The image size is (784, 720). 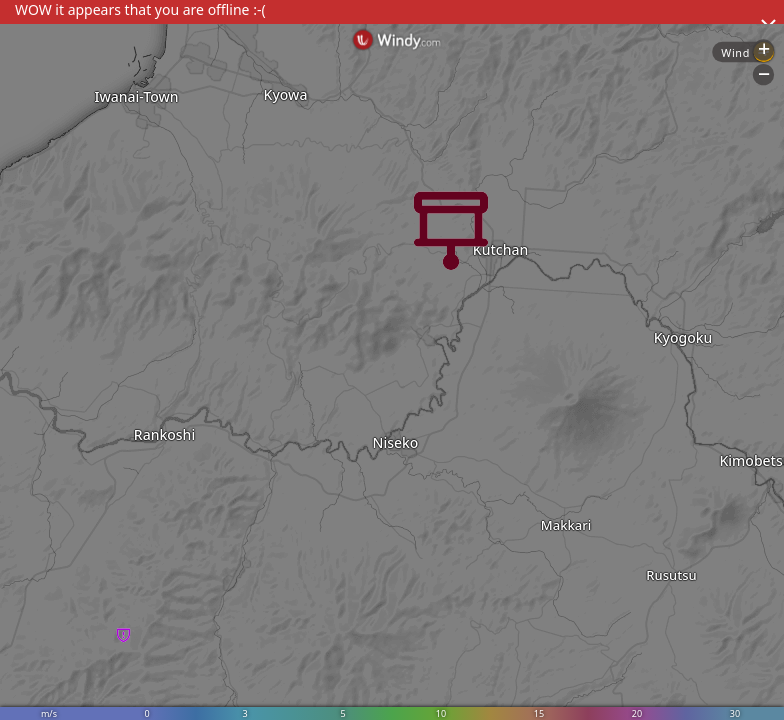 I want to click on start a presentation or slideshow, so click(x=451, y=226).